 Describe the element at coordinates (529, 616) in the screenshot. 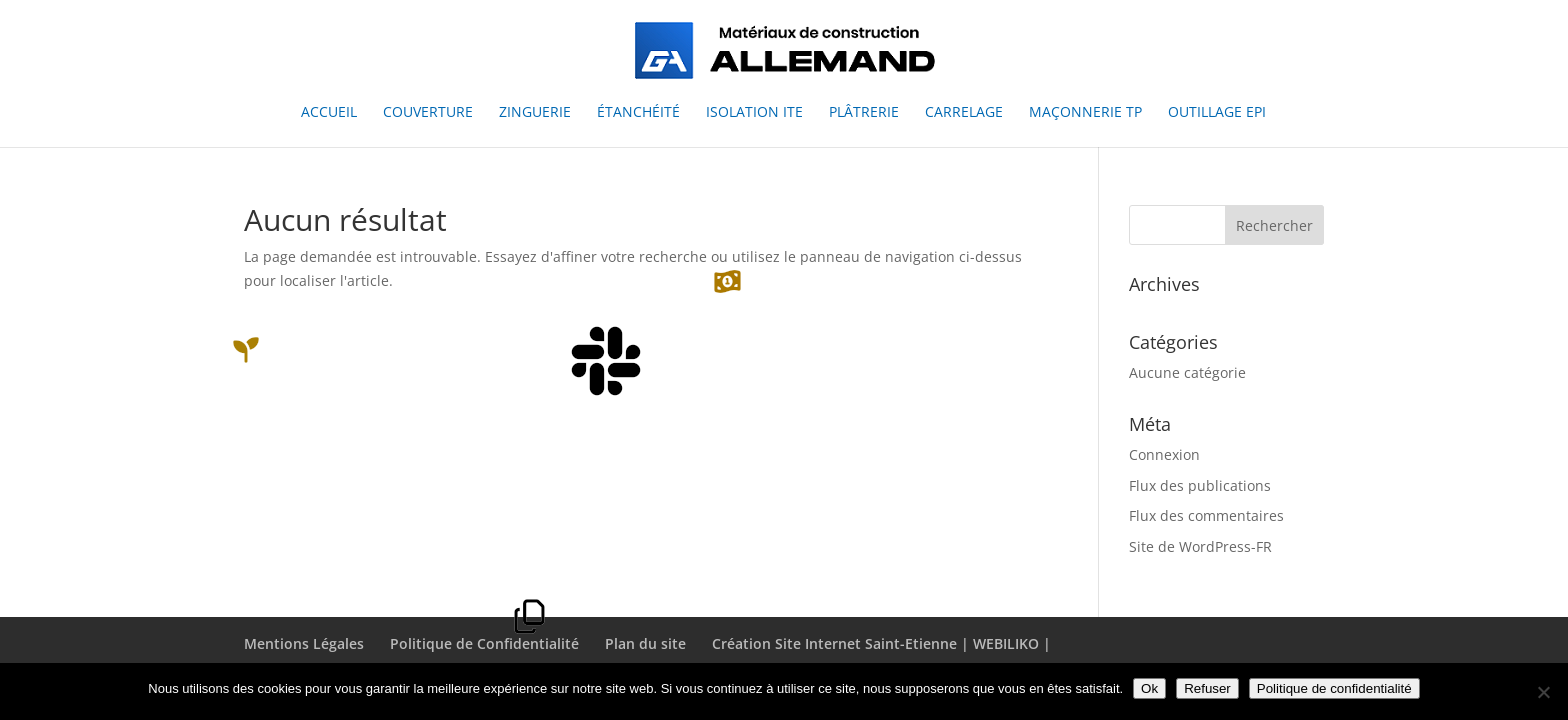

I see `copy to clipboard` at that location.